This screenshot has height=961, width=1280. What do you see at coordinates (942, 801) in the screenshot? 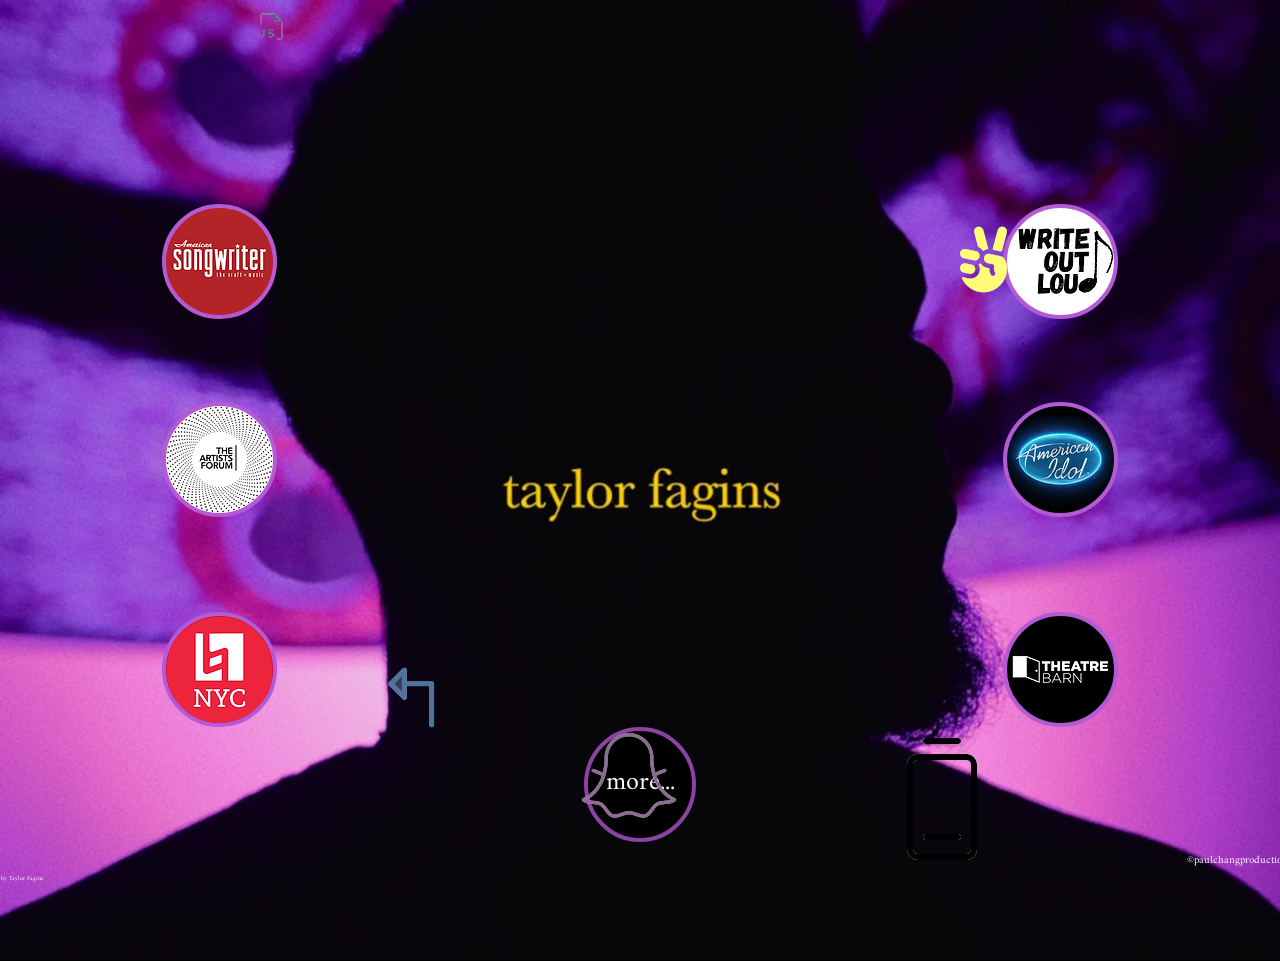
I see `indicates low battery status` at bounding box center [942, 801].